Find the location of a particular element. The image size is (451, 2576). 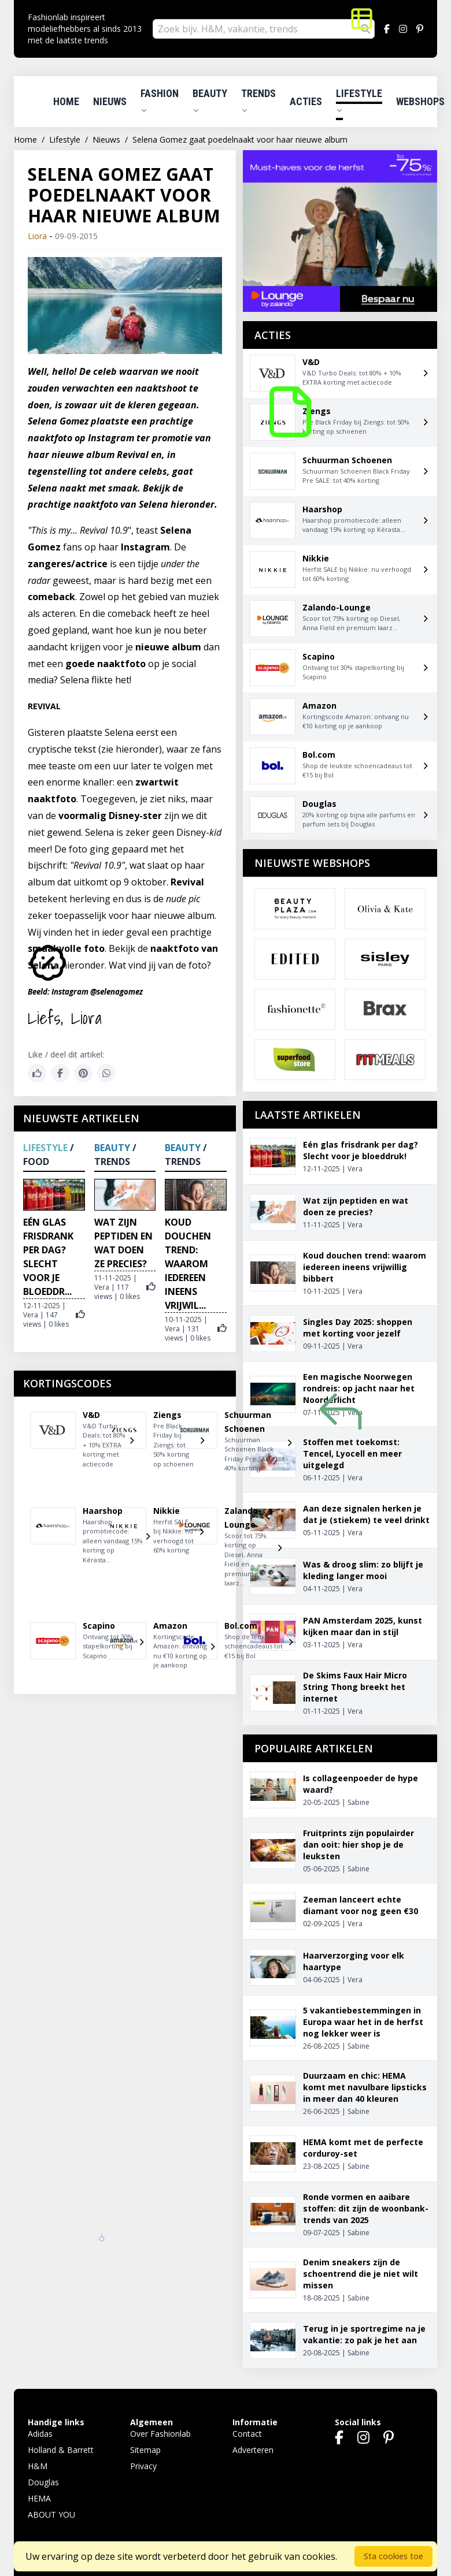

view available discounts or promotions is located at coordinates (48, 963).